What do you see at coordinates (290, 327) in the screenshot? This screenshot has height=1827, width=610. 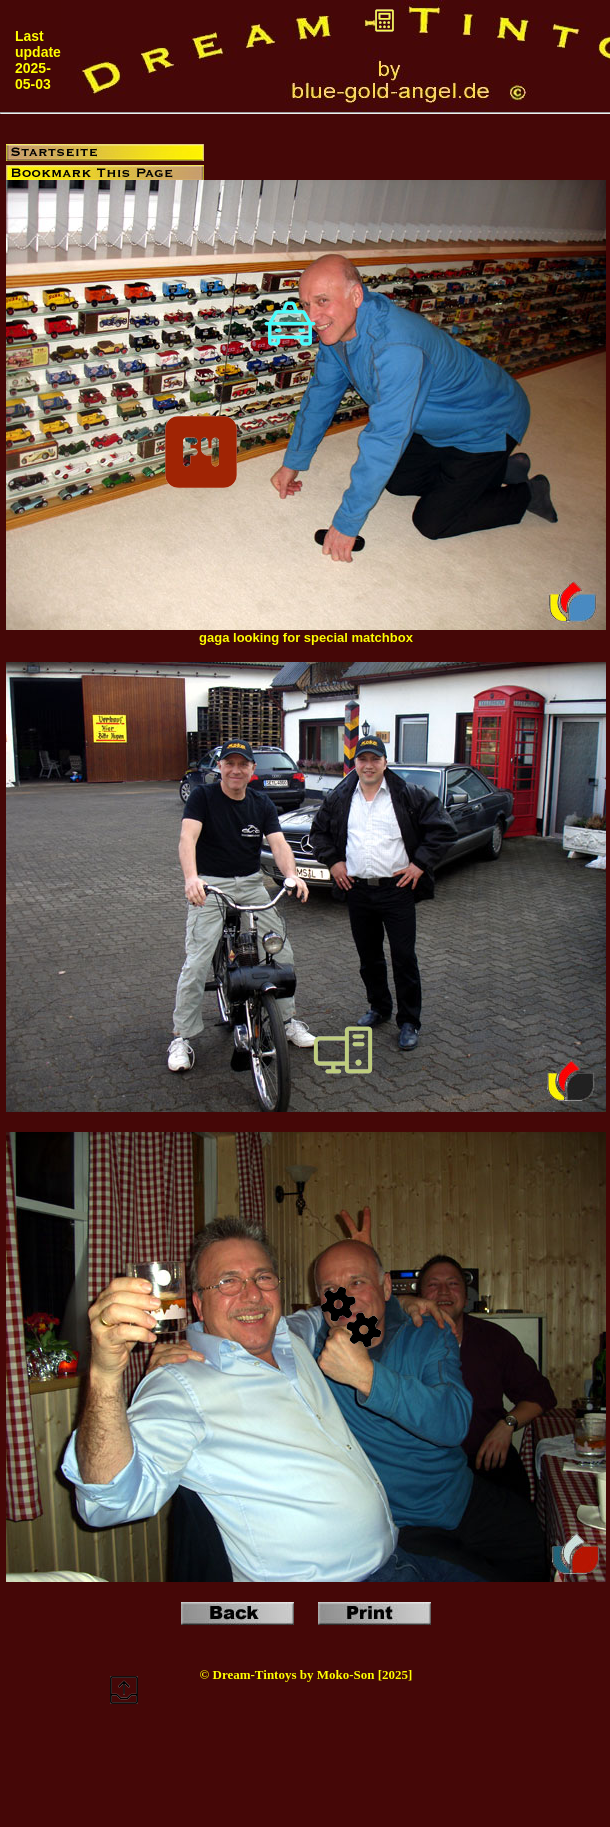 I see `request a taxi or ride service` at bounding box center [290, 327].